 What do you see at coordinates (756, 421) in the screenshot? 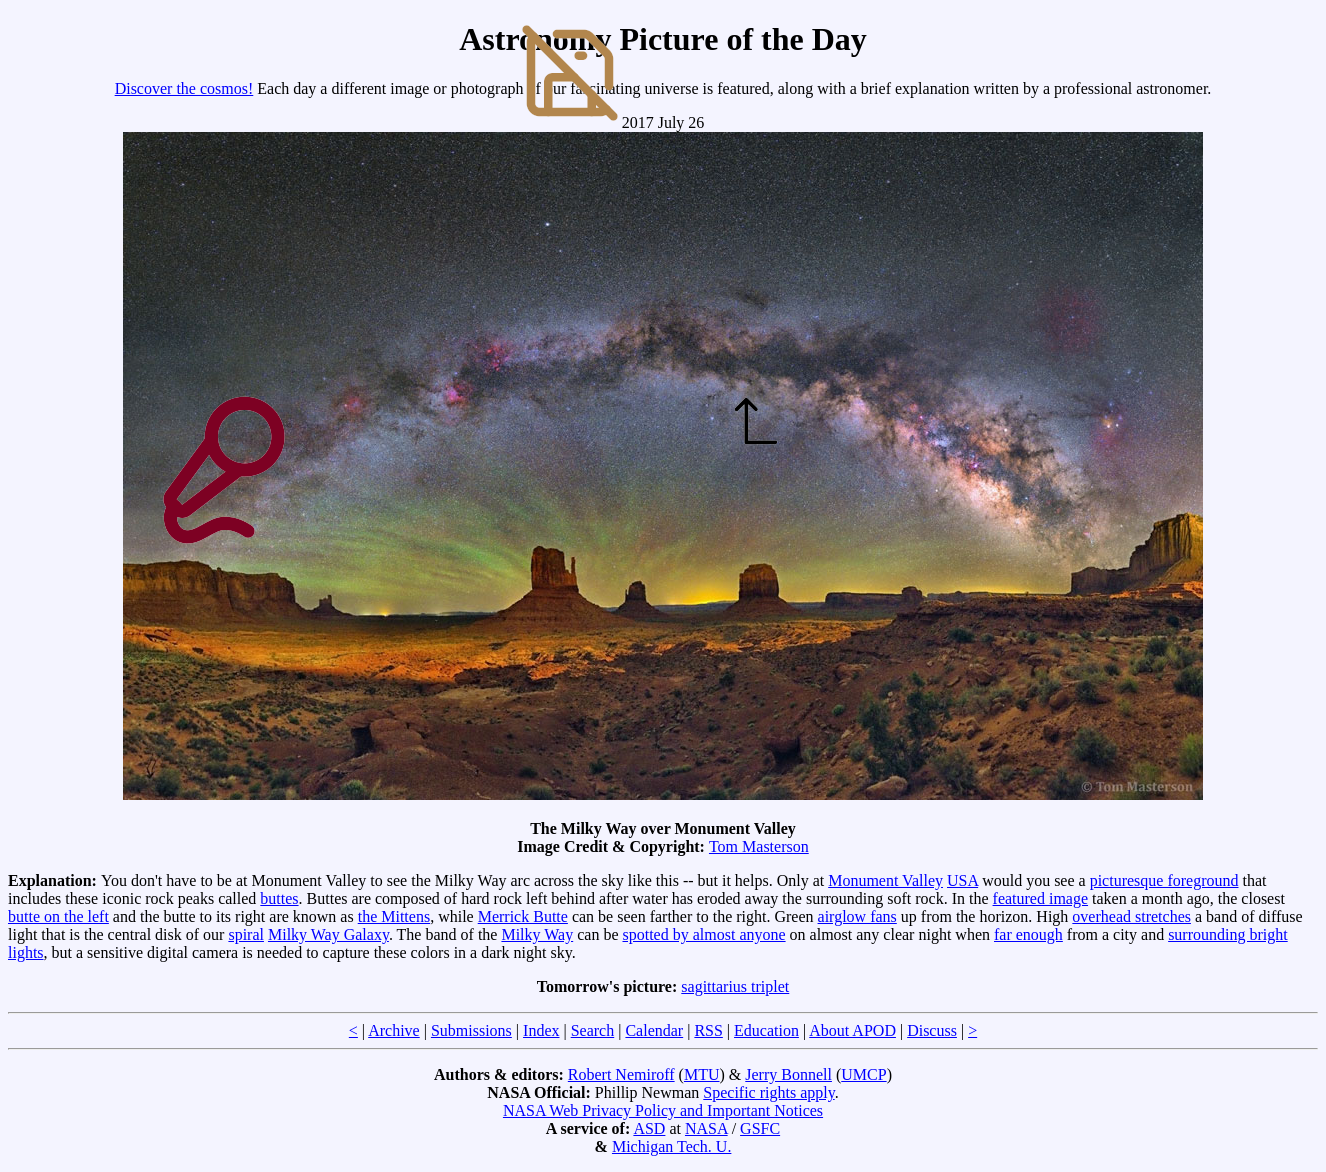
I see `go back and up to previous level` at bounding box center [756, 421].